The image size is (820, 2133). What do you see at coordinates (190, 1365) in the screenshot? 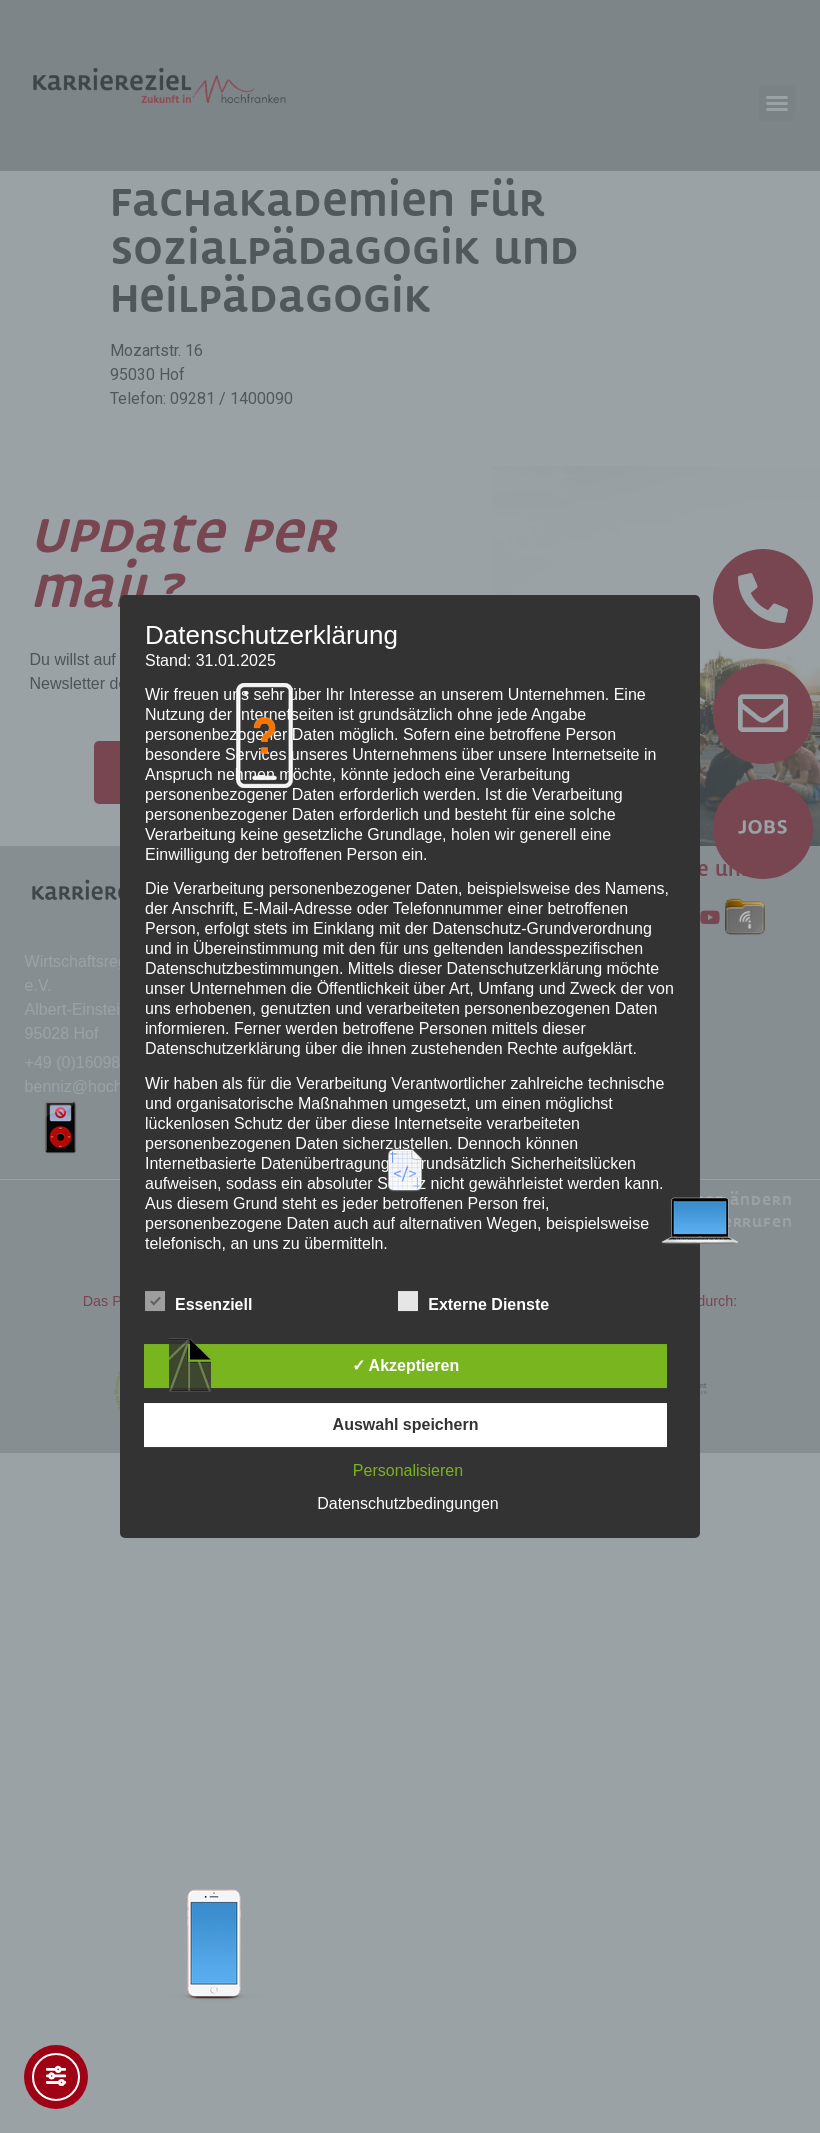
I see `view draft emails in mail sidebar` at bounding box center [190, 1365].